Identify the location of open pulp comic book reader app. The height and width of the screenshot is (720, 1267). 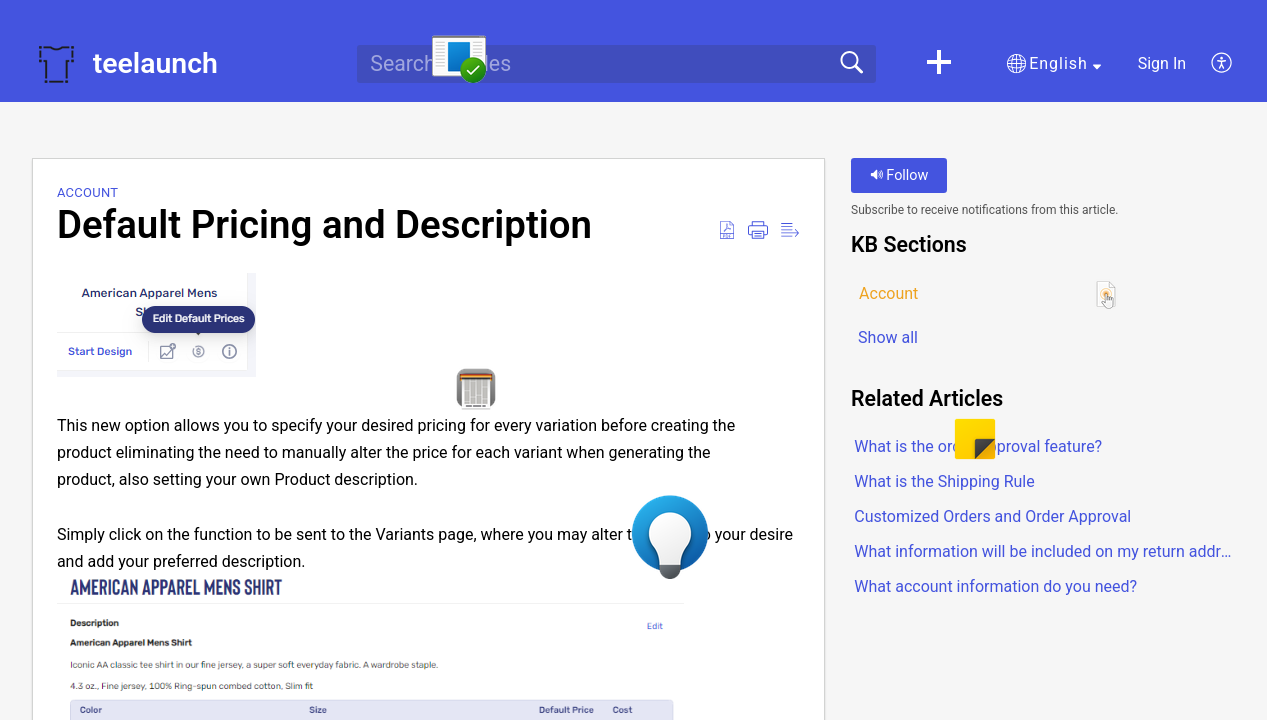
(476, 388).